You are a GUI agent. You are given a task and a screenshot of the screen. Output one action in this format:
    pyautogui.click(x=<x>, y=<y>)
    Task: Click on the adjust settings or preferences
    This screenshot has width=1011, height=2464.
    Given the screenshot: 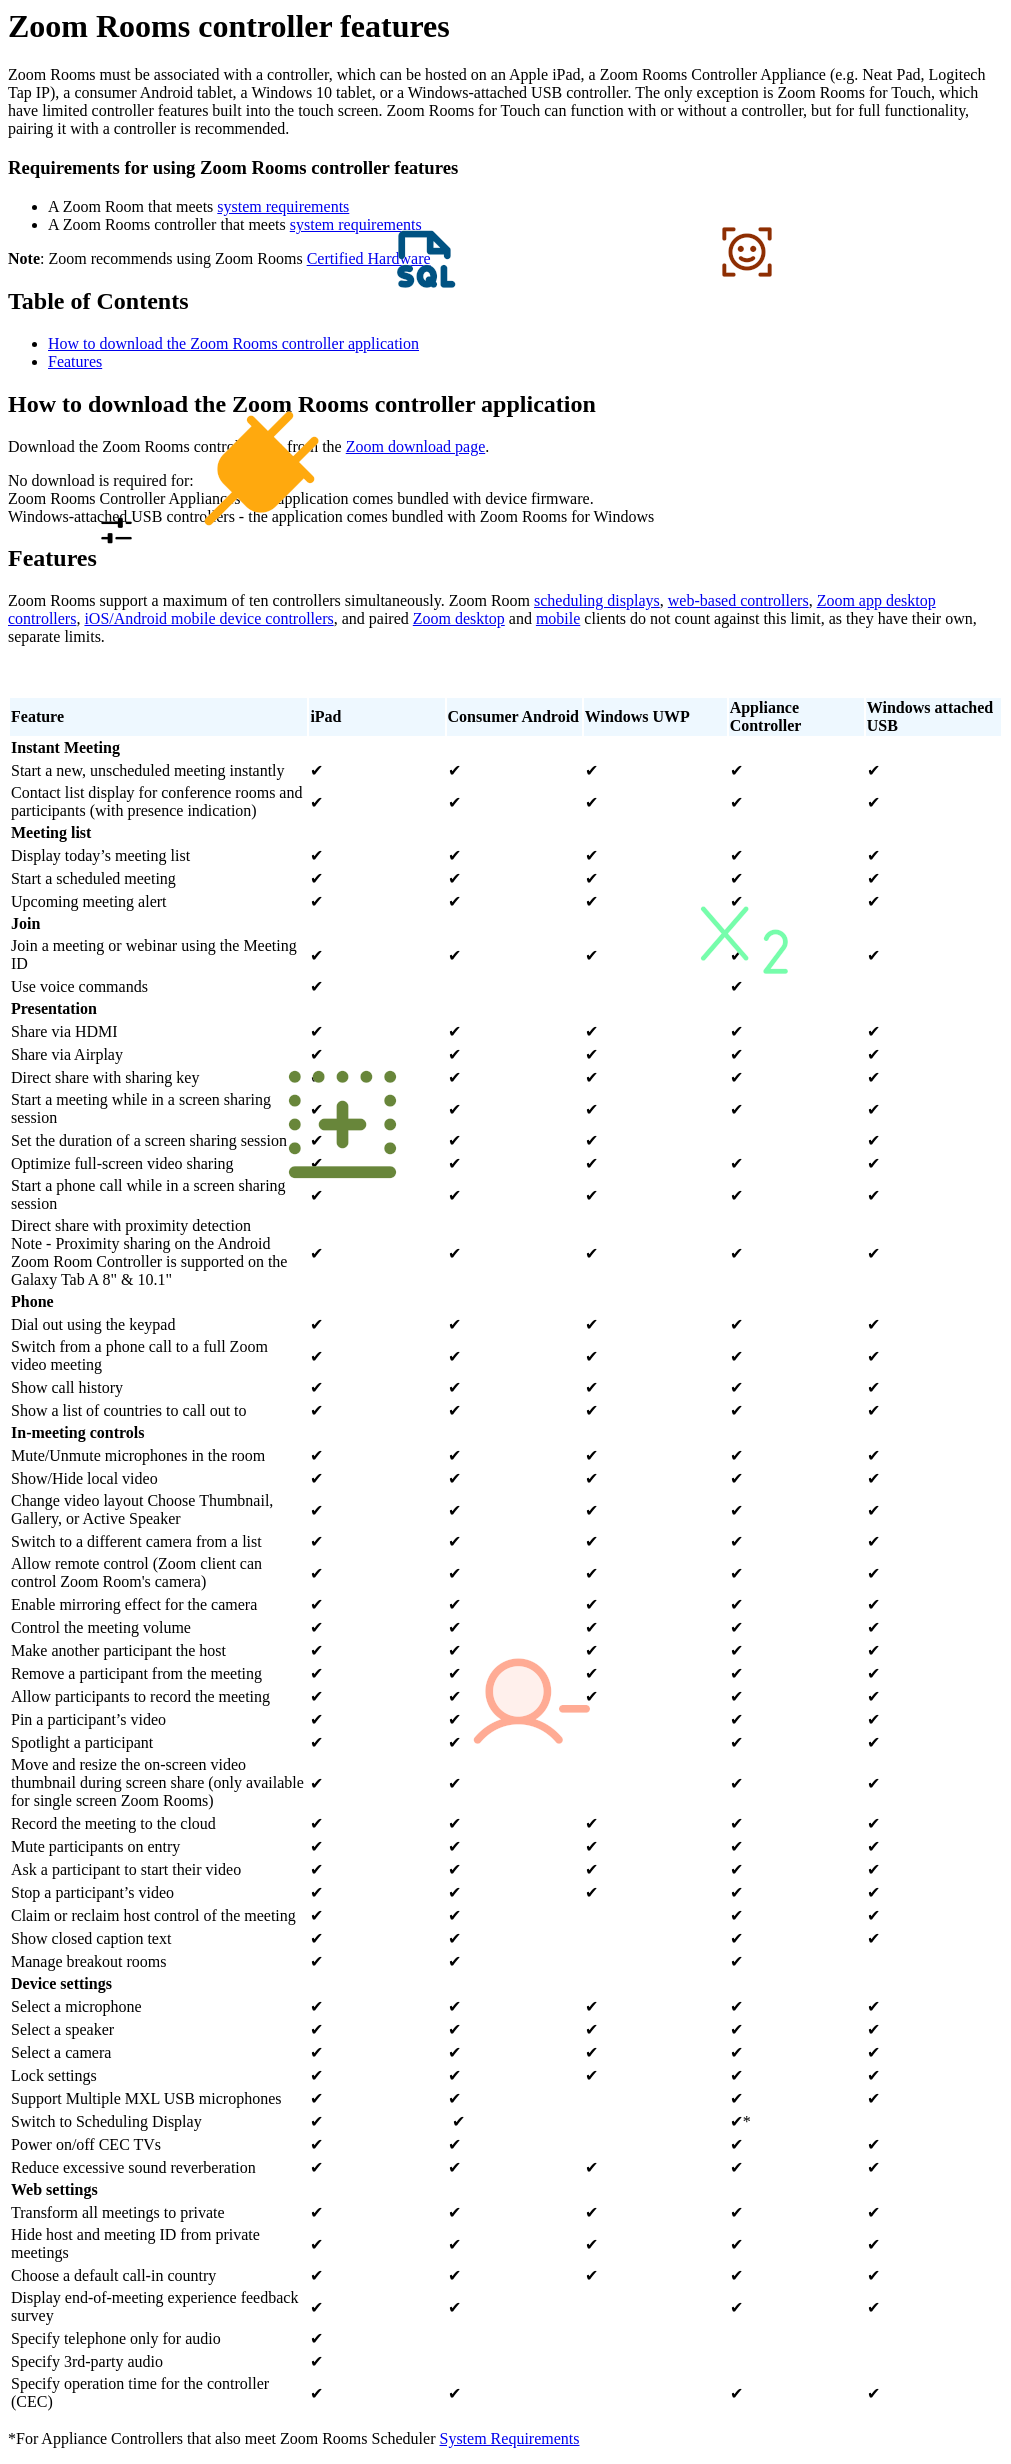 What is the action you would take?
    pyautogui.click(x=116, y=530)
    